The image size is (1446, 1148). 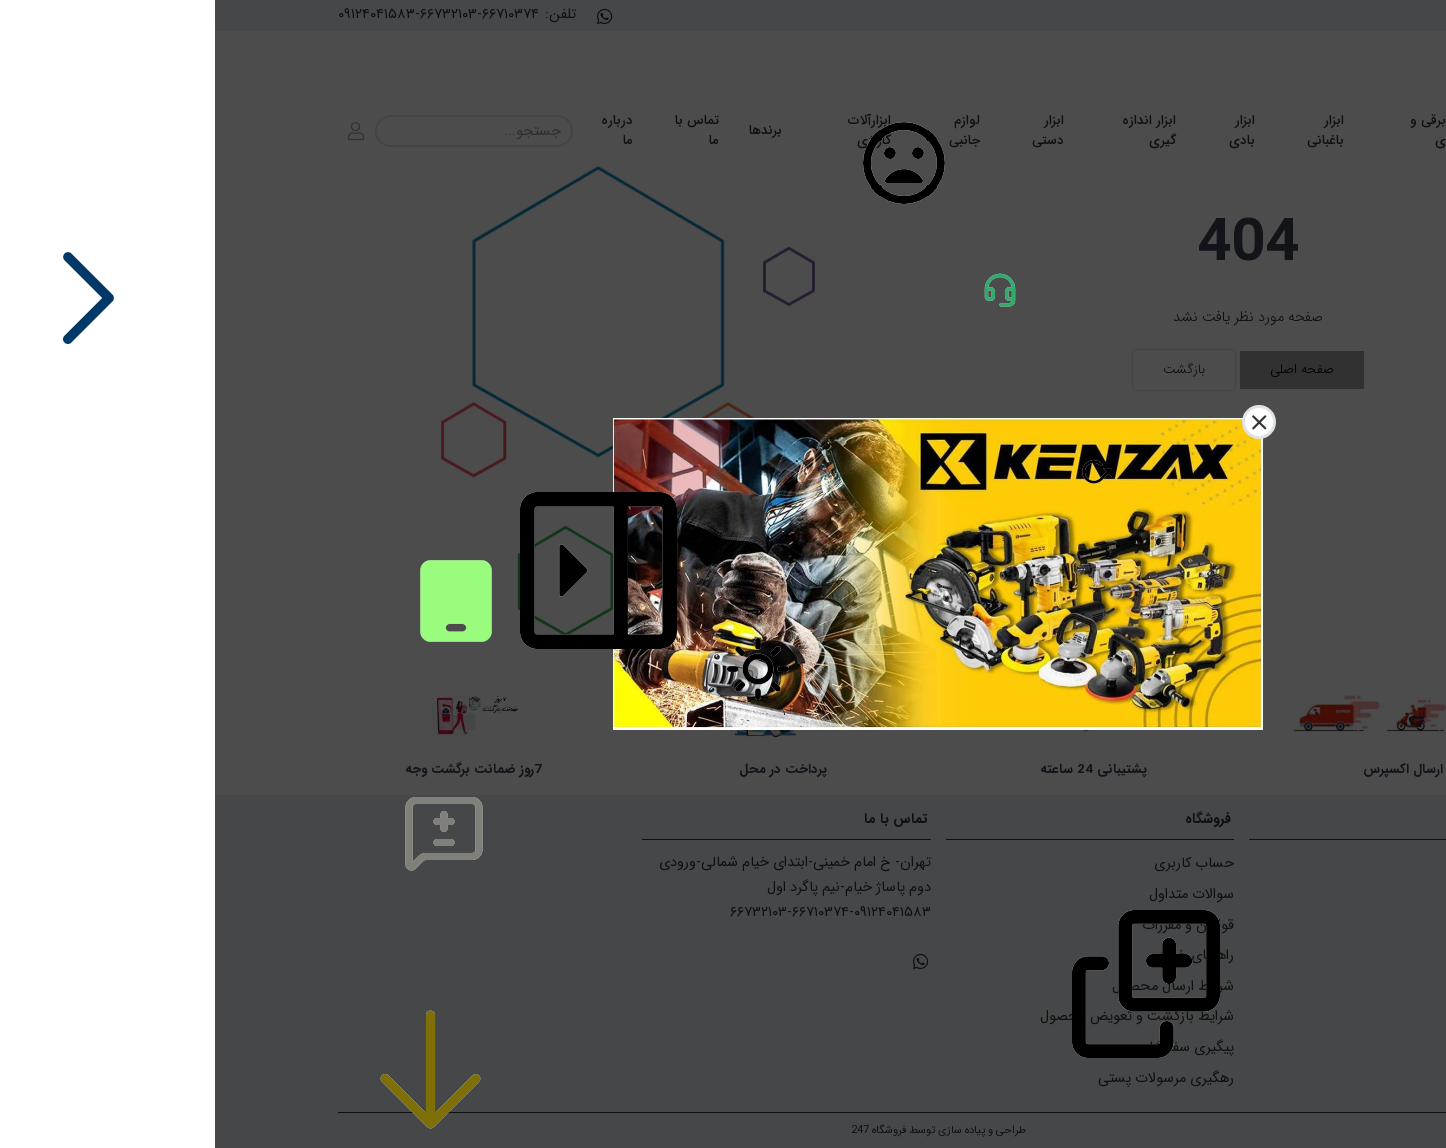 What do you see at coordinates (904, 163) in the screenshot?
I see `indicate a negative mood or feeling` at bounding box center [904, 163].